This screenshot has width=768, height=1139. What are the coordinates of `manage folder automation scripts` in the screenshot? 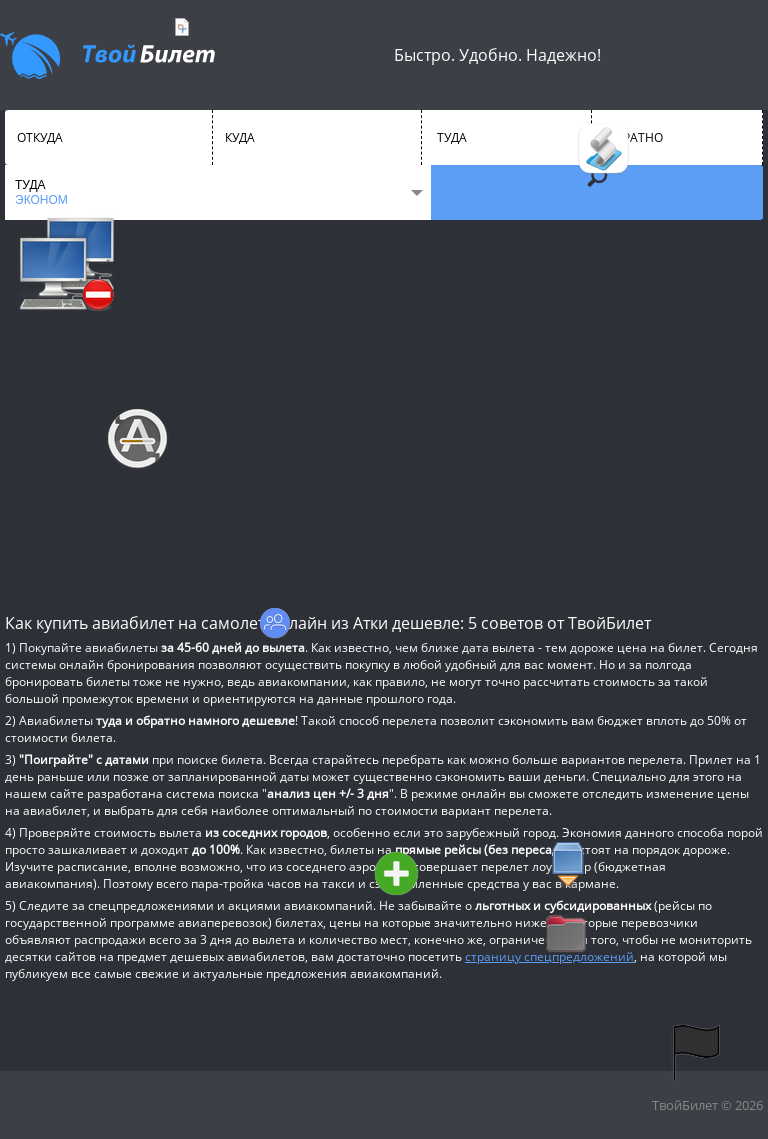 It's located at (603, 148).